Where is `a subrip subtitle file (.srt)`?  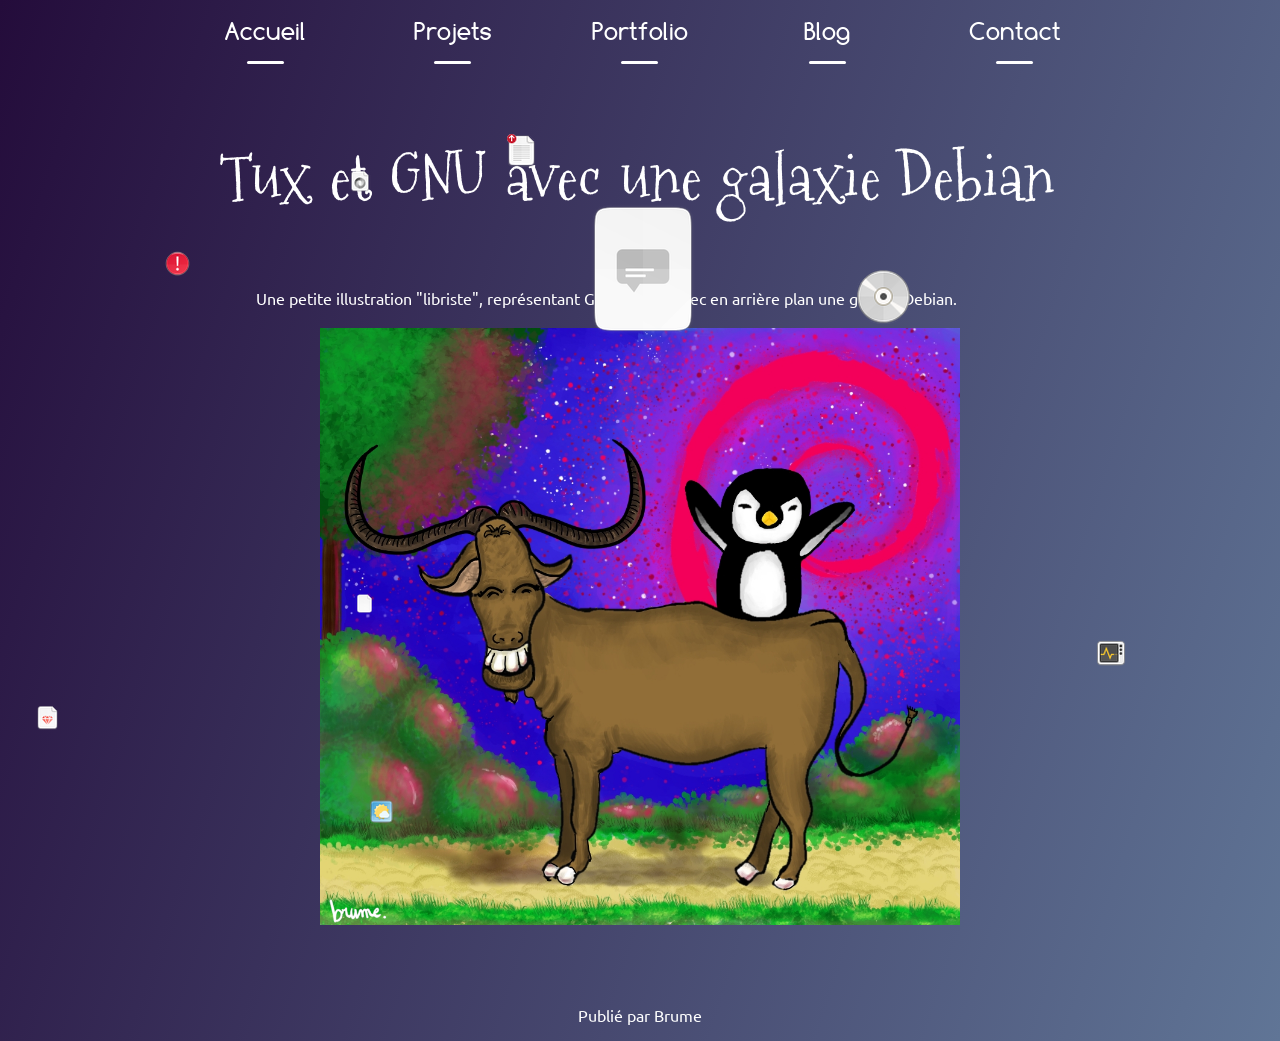
a subrip subtitle file (.srt) is located at coordinates (643, 269).